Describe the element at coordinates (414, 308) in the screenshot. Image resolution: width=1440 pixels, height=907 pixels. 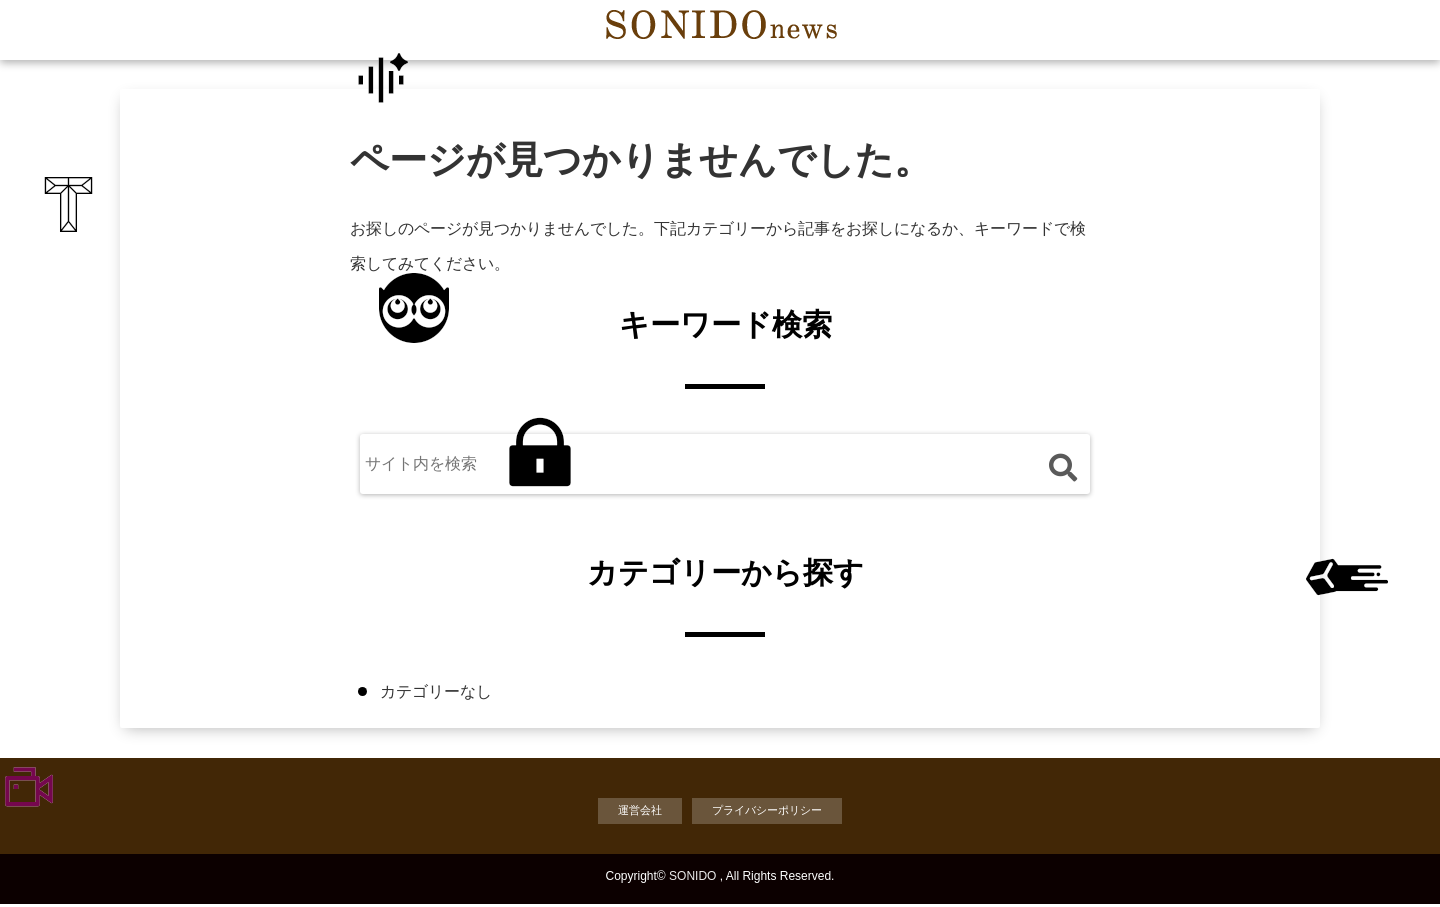
I see `visit ulule crowdfunding platform` at that location.